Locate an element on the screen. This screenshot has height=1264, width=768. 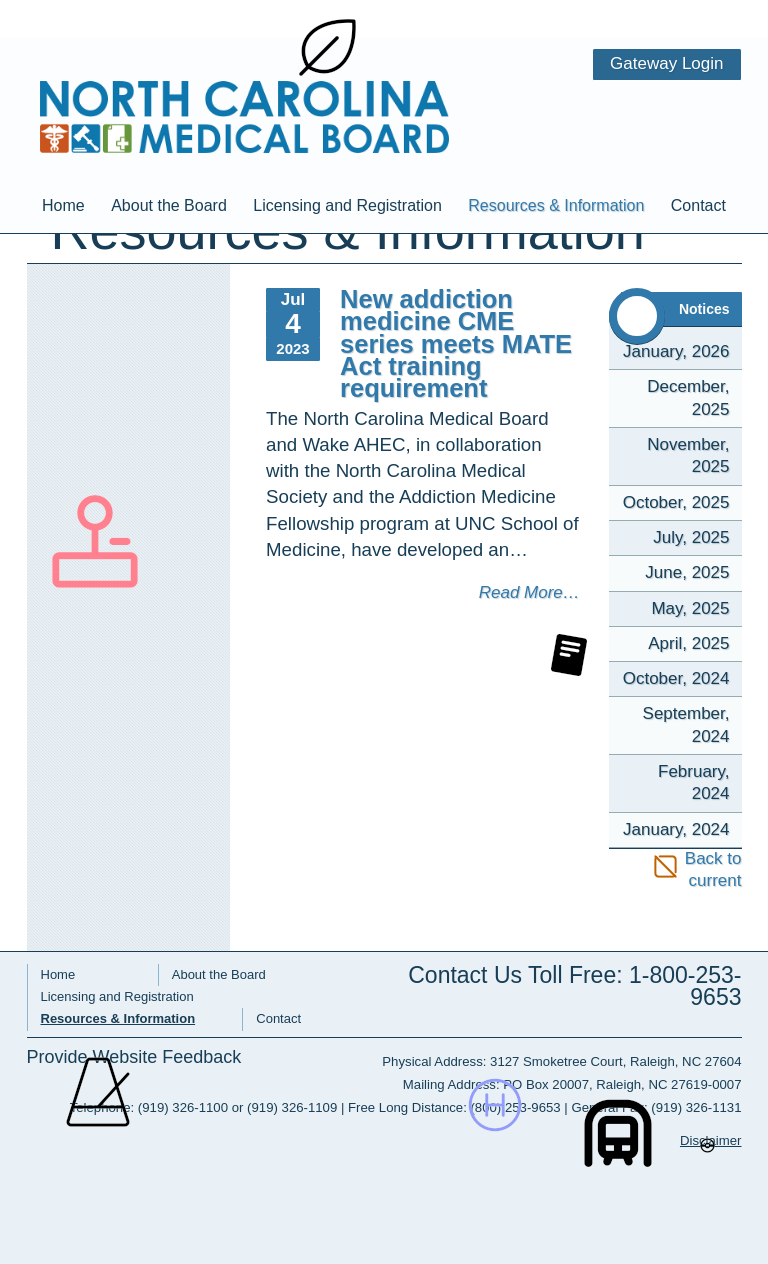
view or access your resume/CV is located at coordinates (569, 655).